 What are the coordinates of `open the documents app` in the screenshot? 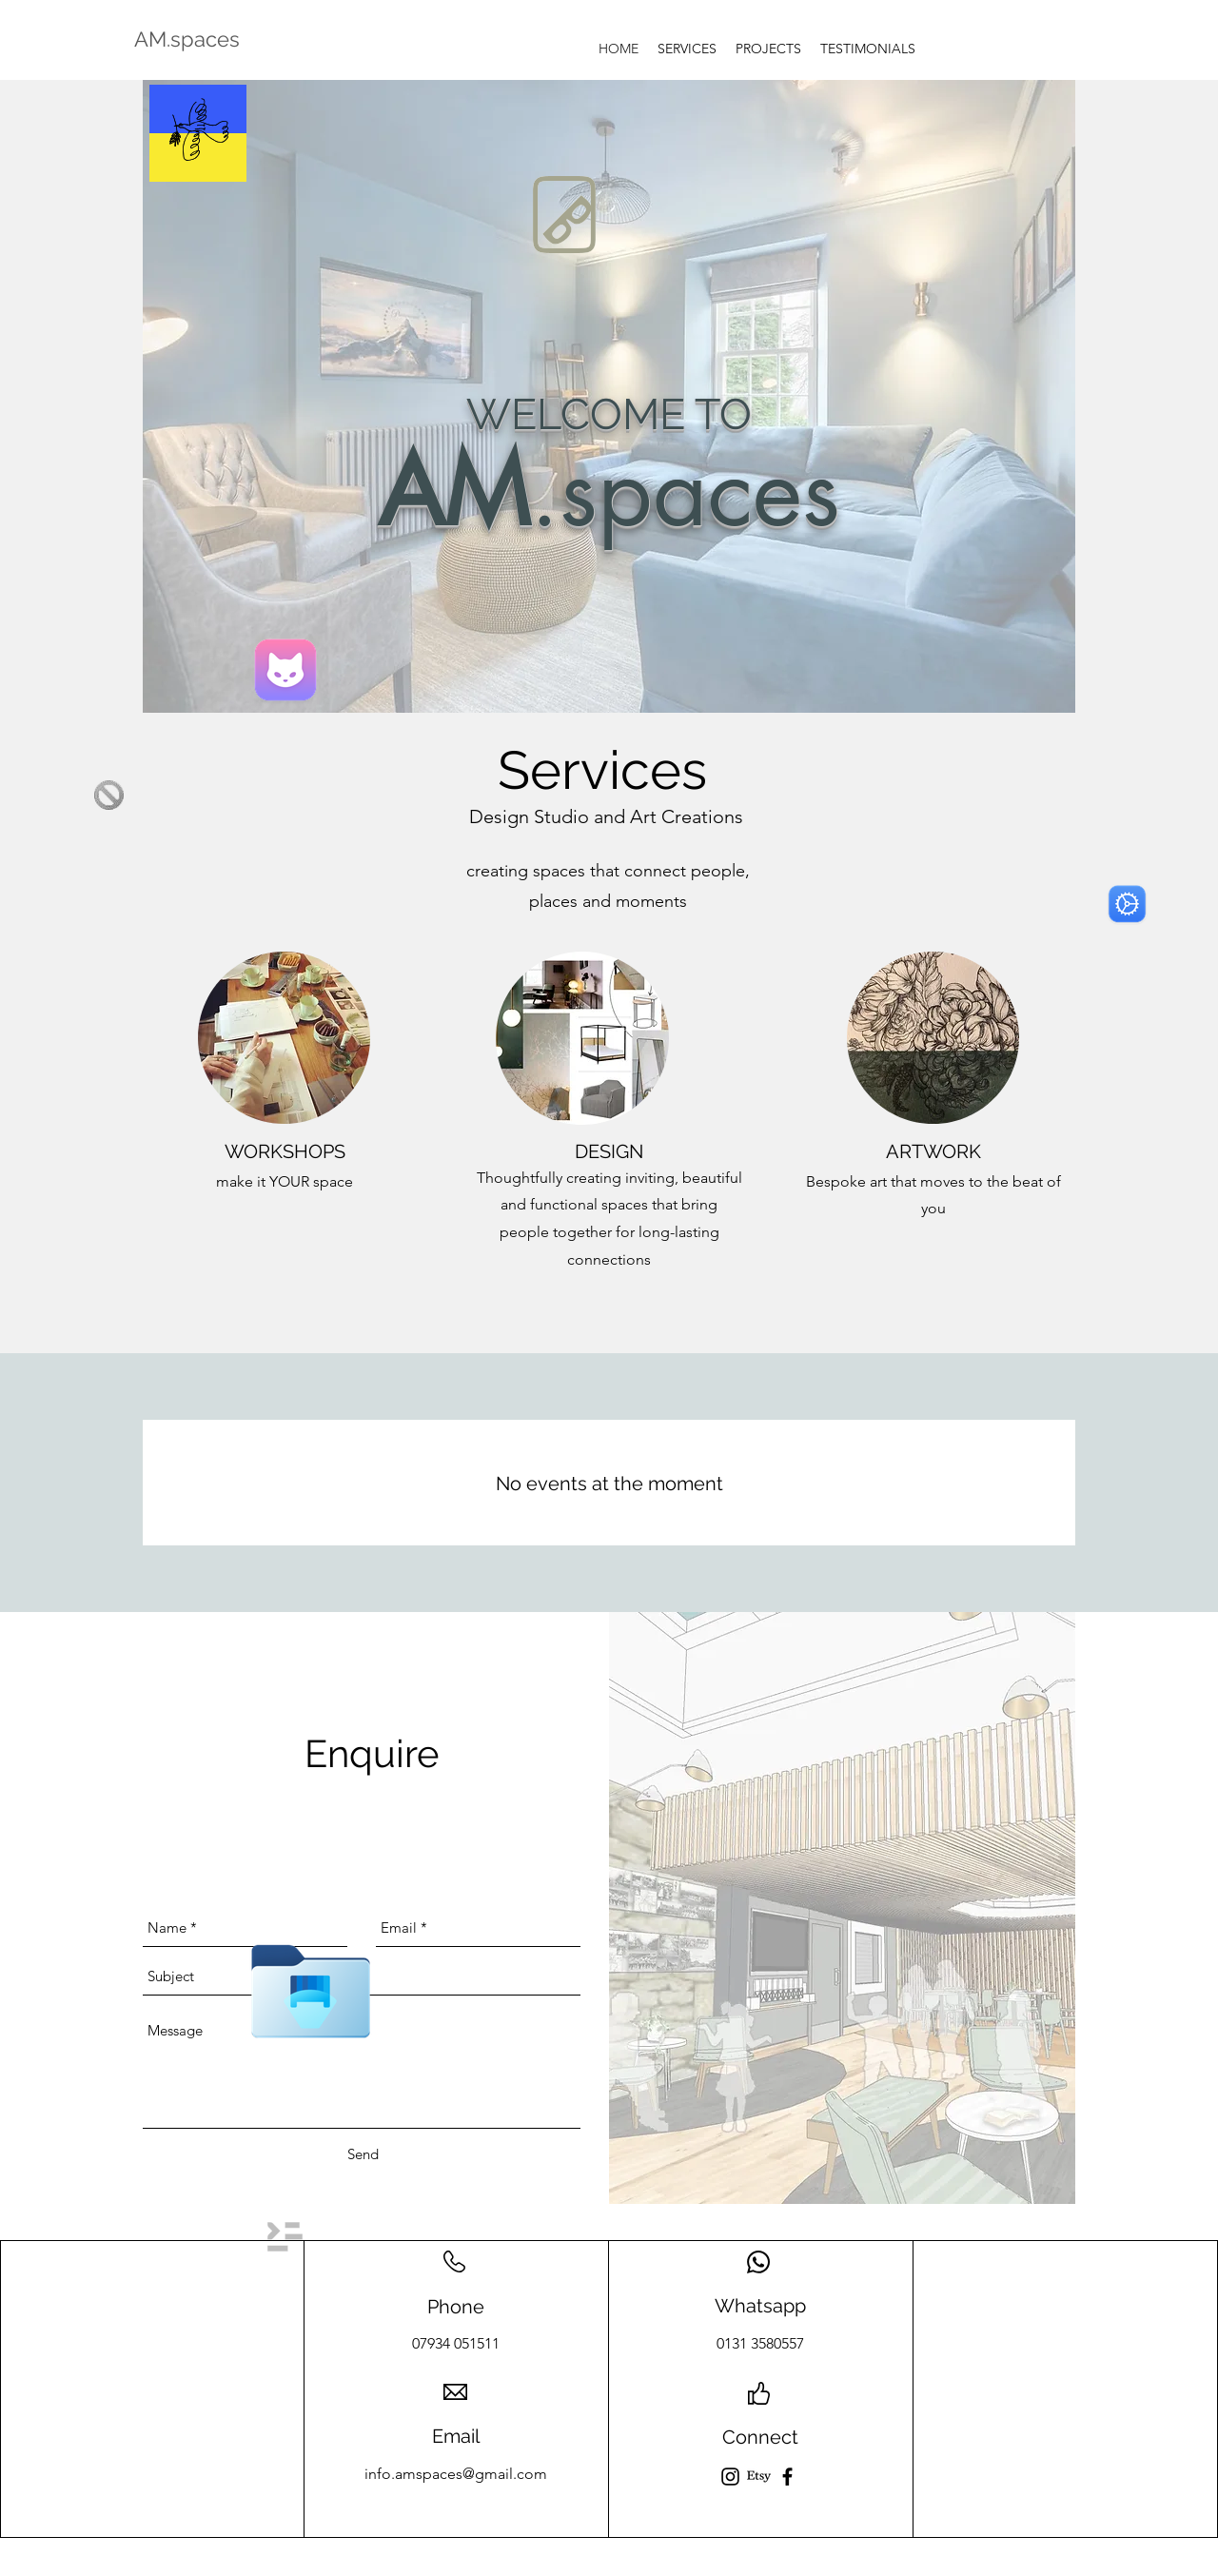 It's located at (566, 214).